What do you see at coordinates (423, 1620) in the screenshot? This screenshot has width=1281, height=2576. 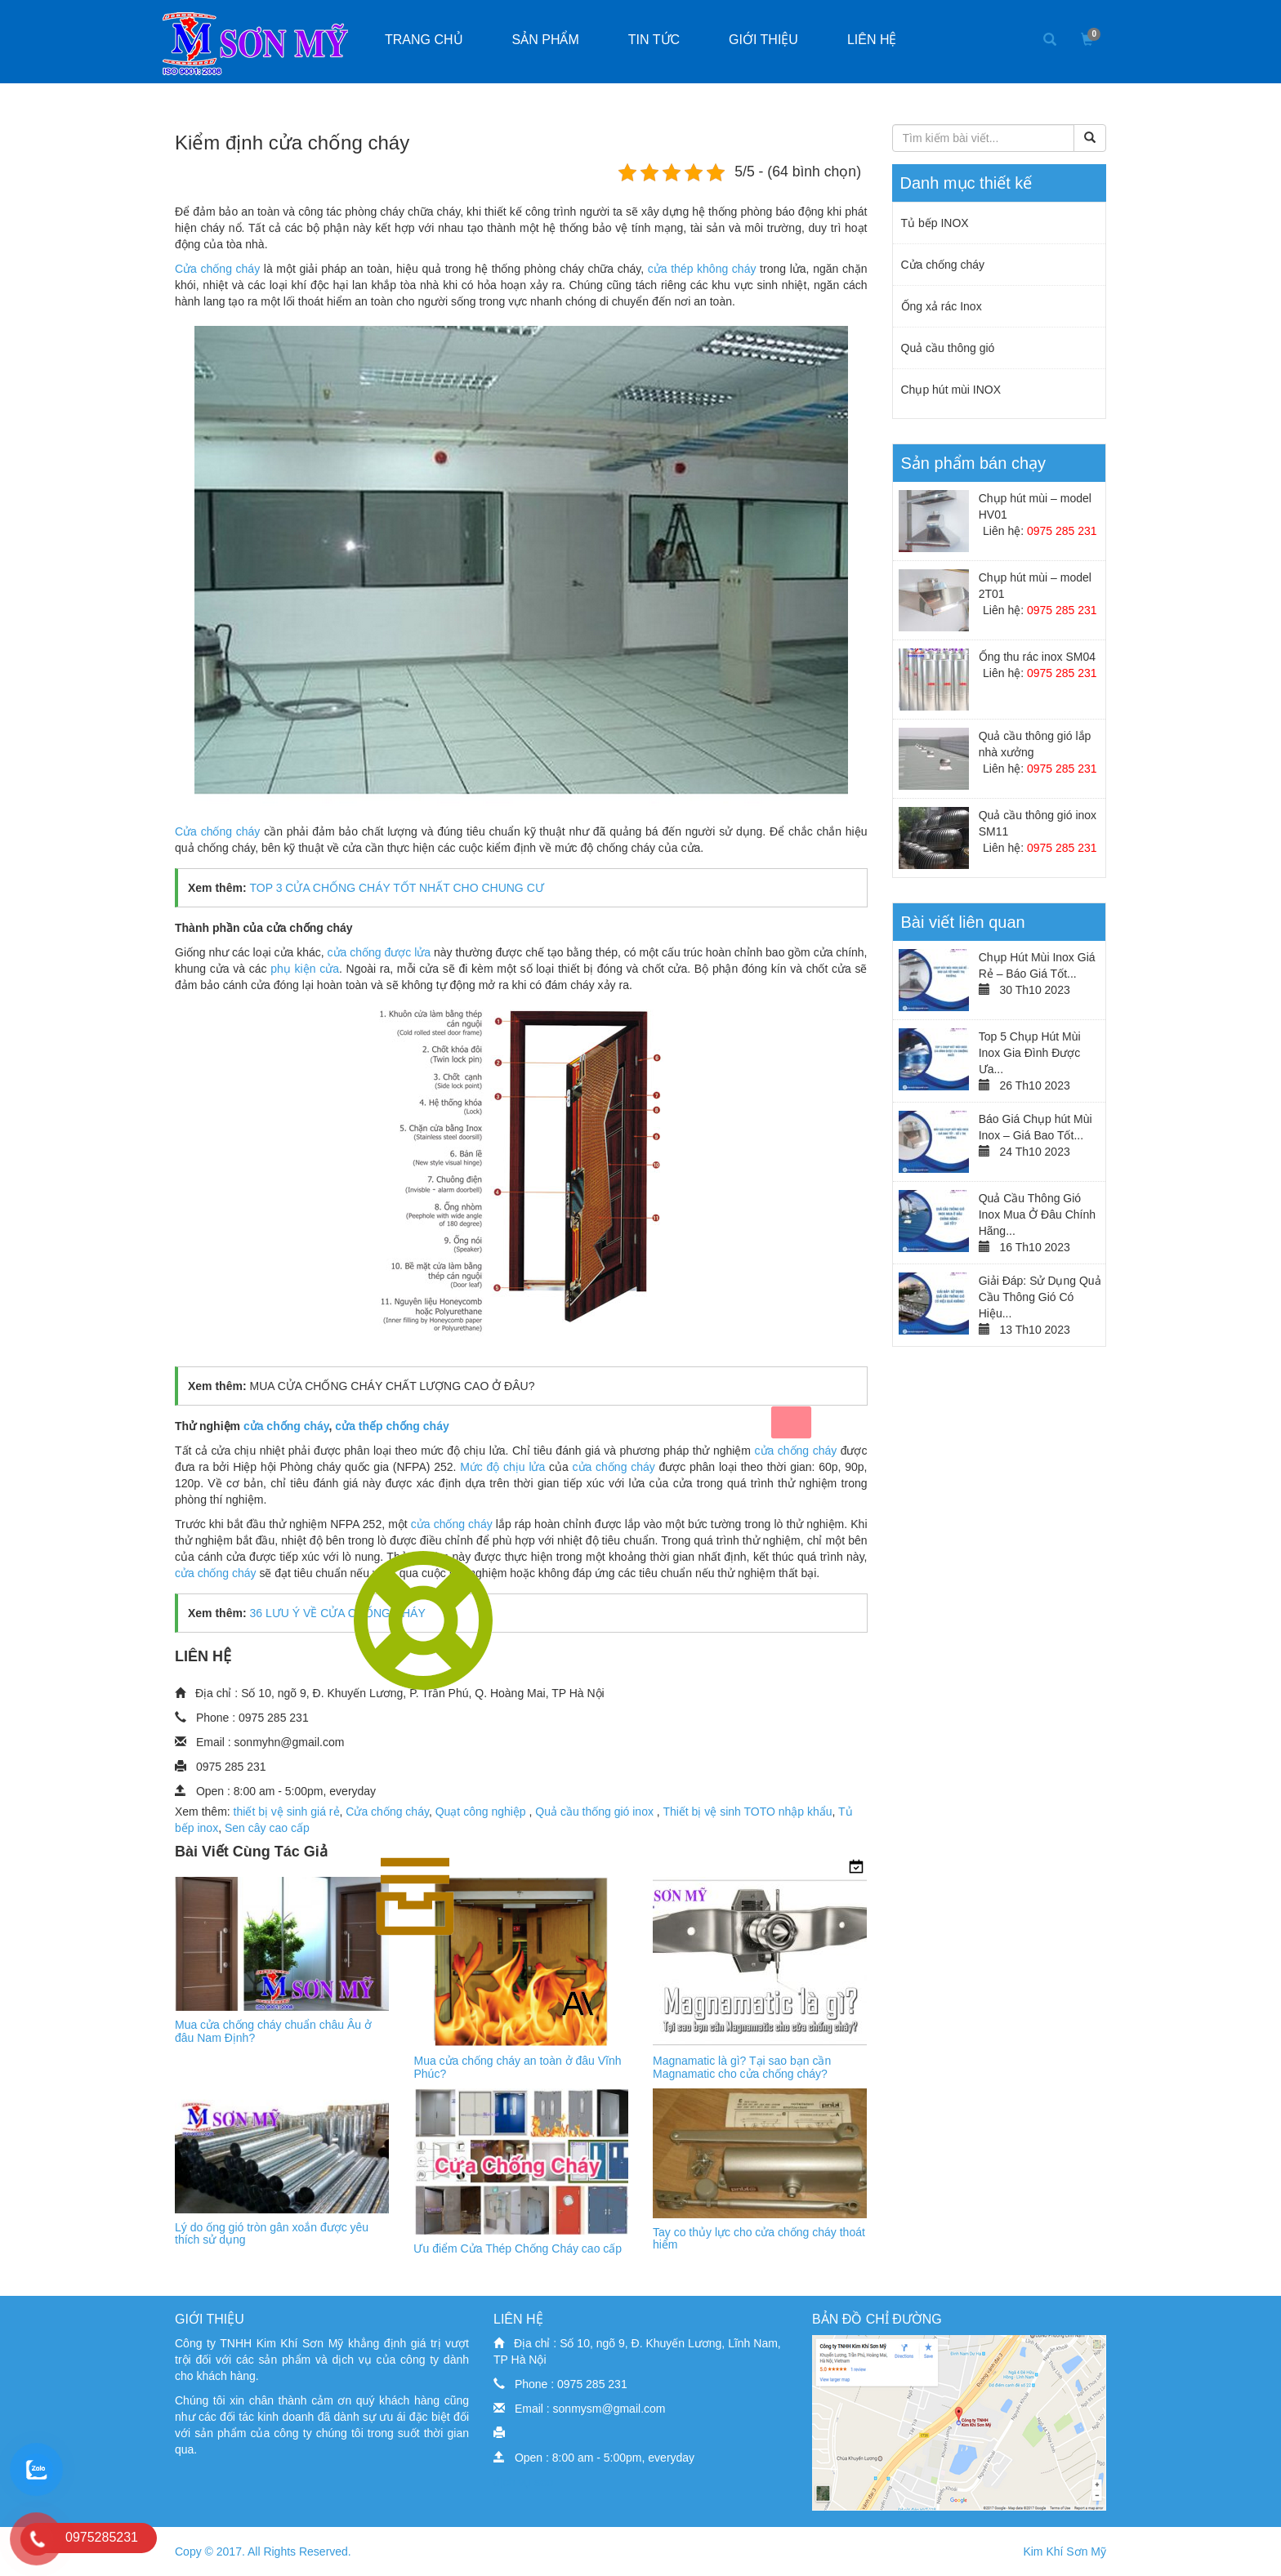 I see `access help or support center` at bounding box center [423, 1620].